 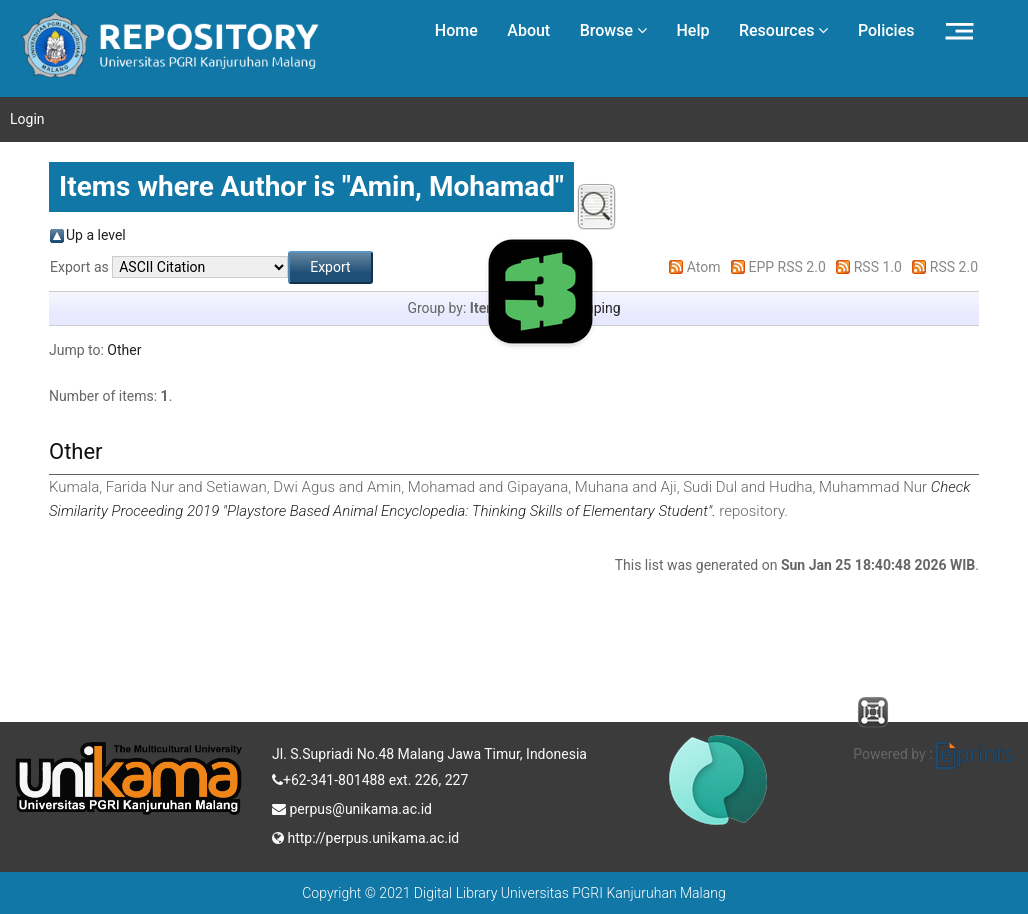 I want to click on open gnome boxes virtual machine manager, so click(x=873, y=712).